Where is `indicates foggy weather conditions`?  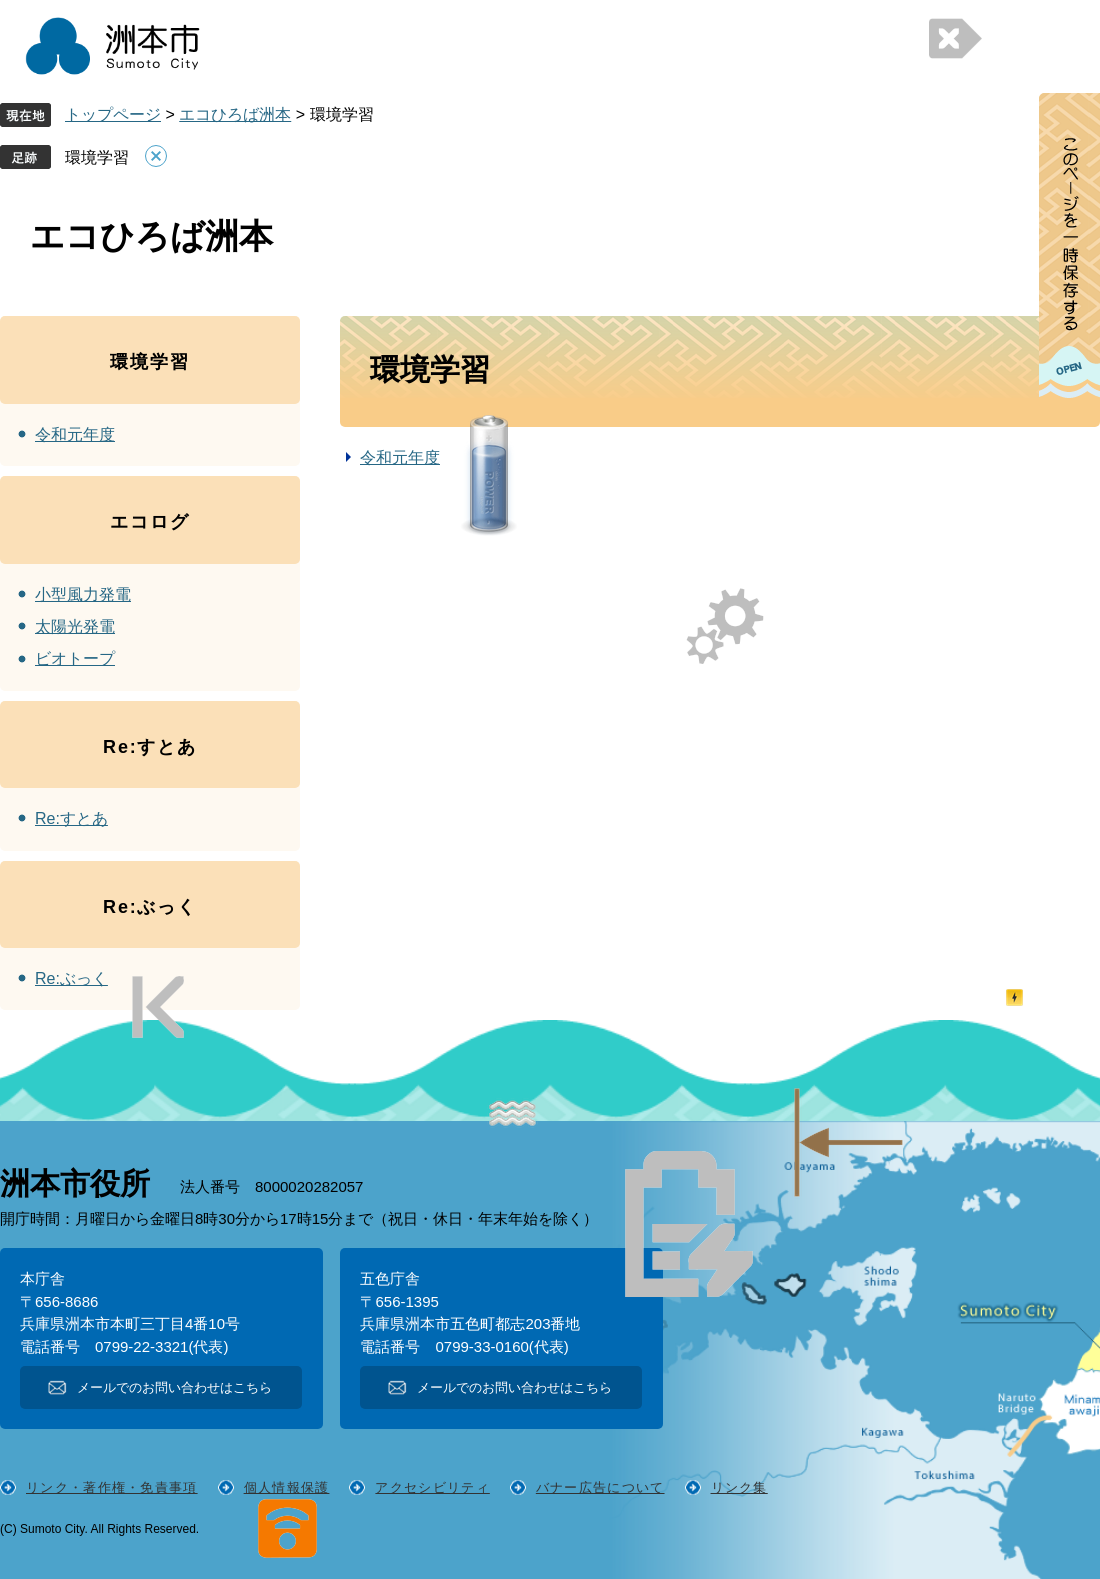
indicates foggy weather conditions is located at coordinates (513, 1112).